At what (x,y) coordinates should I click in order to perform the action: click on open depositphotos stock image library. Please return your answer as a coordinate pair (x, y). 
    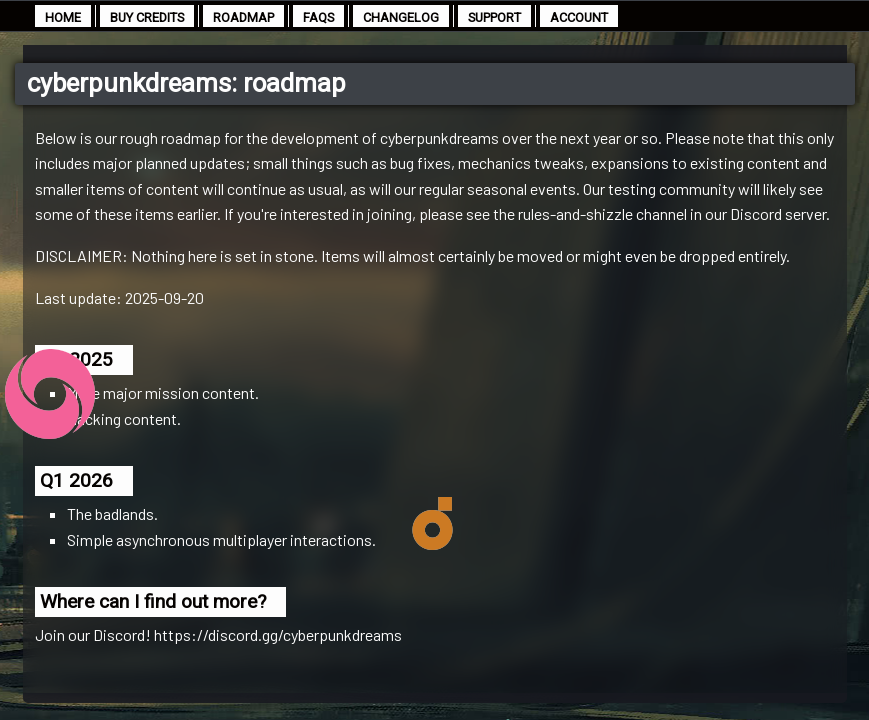
    Looking at the image, I should click on (432, 523).